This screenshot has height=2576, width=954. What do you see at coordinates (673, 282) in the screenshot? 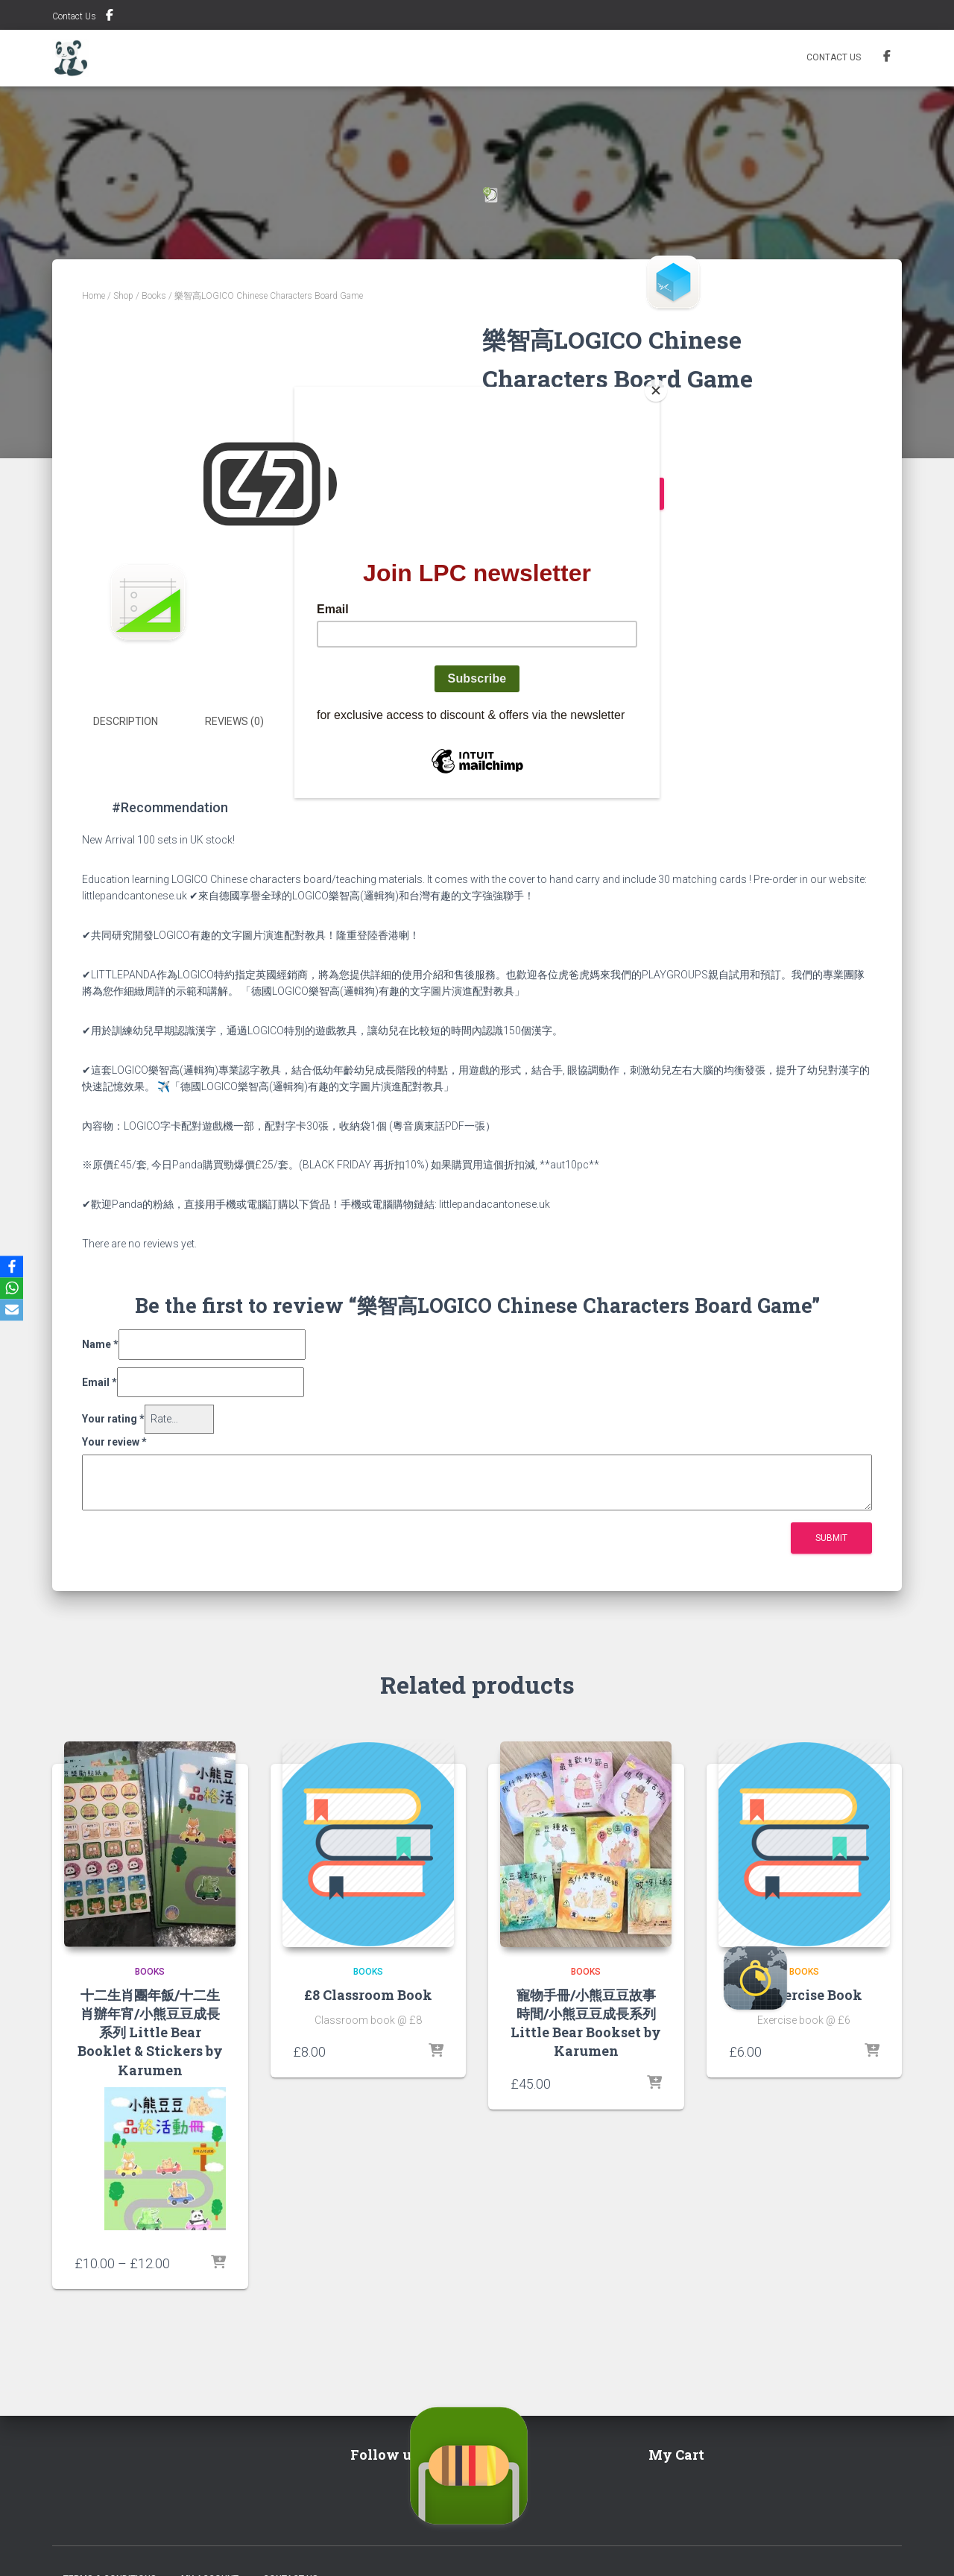
I see `launch virtualbox virtual machine manager` at bounding box center [673, 282].